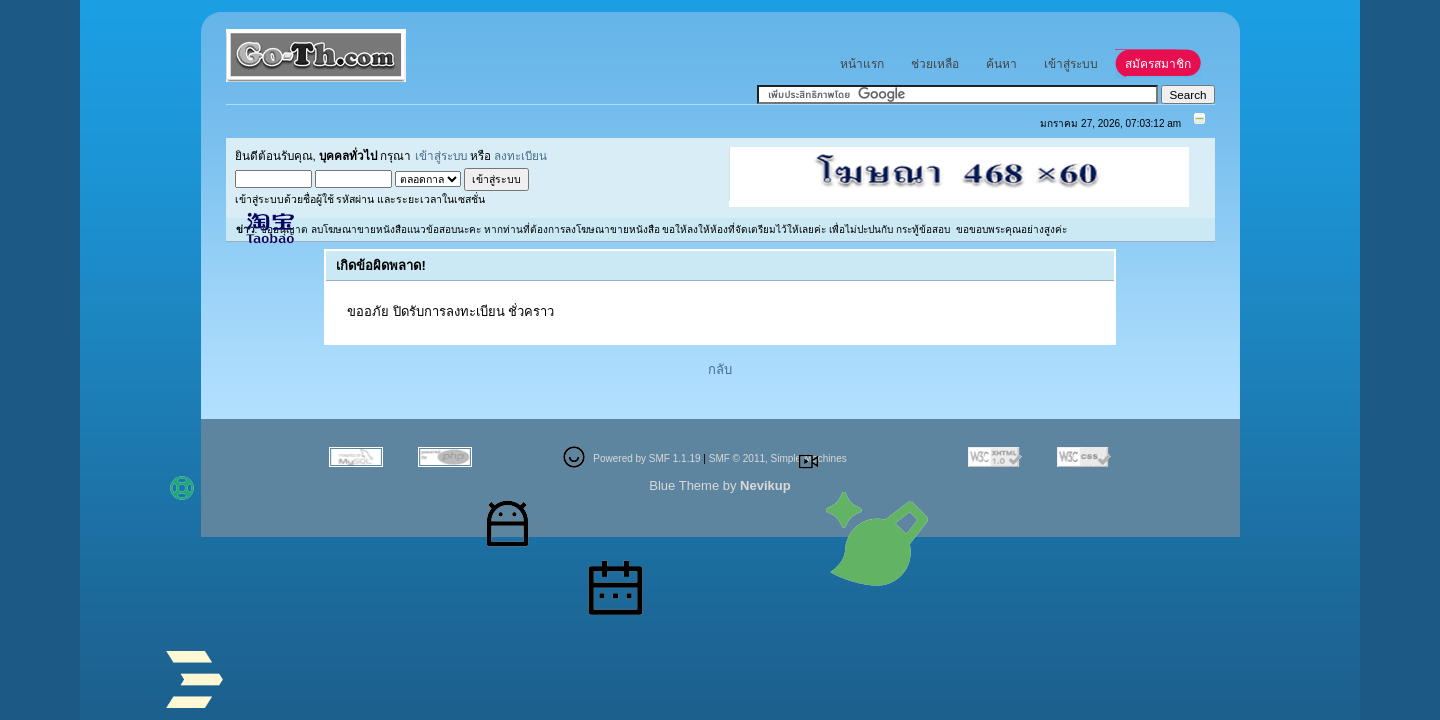  I want to click on access help or support center, so click(182, 488).